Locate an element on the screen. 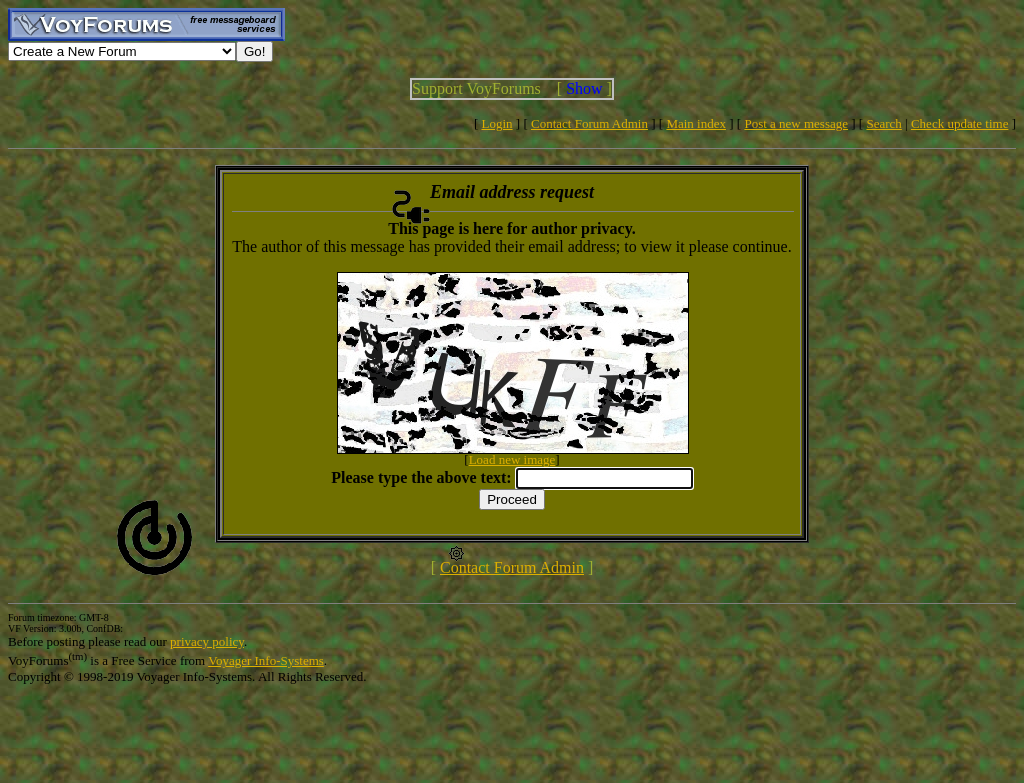  track changes or revisions in a document is located at coordinates (154, 537).